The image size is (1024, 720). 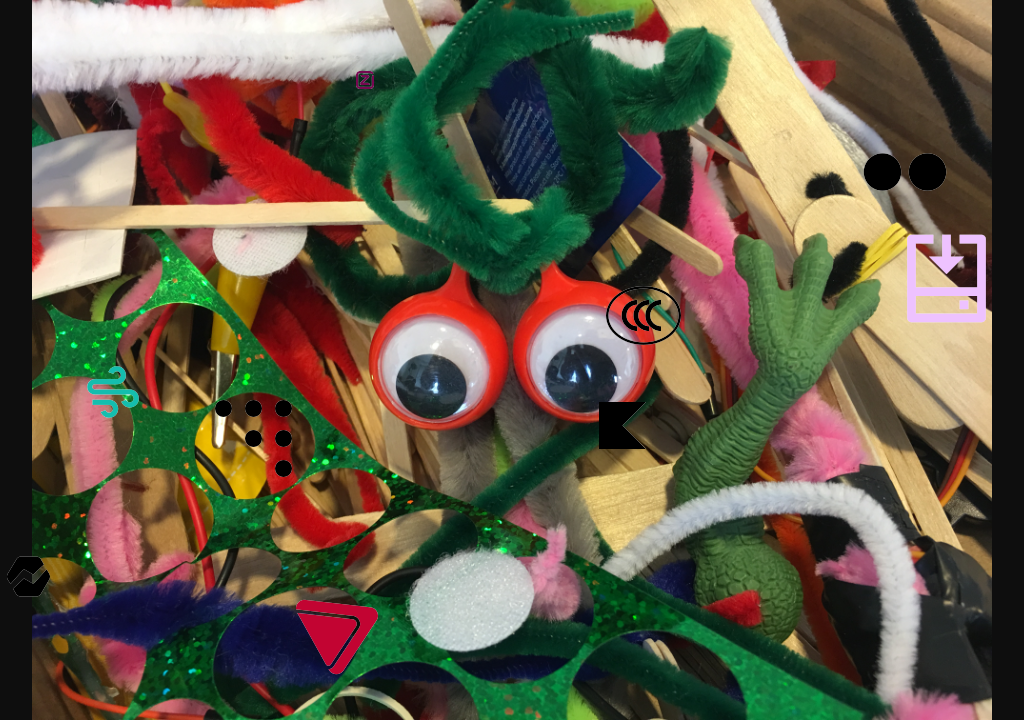 I want to click on open ProtonVPN app, so click(x=337, y=637).